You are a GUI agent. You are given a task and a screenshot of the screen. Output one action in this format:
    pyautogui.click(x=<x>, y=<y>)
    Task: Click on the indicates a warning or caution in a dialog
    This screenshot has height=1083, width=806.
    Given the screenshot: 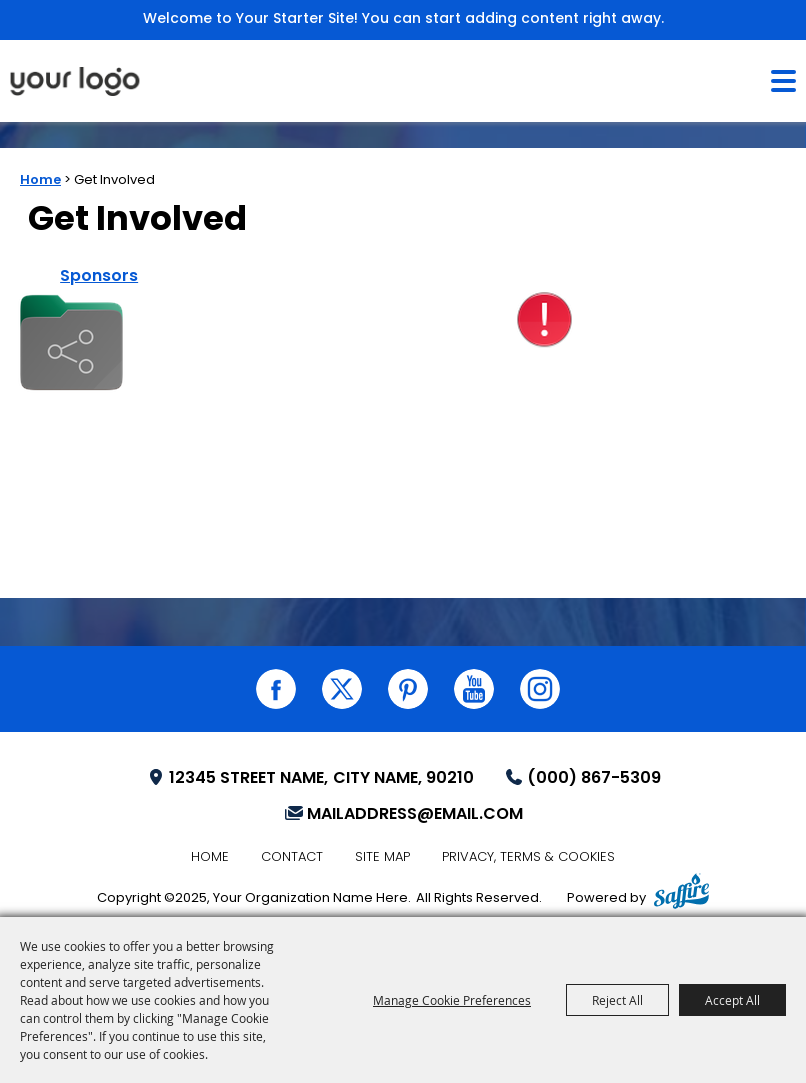 What is the action you would take?
    pyautogui.click(x=544, y=319)
    